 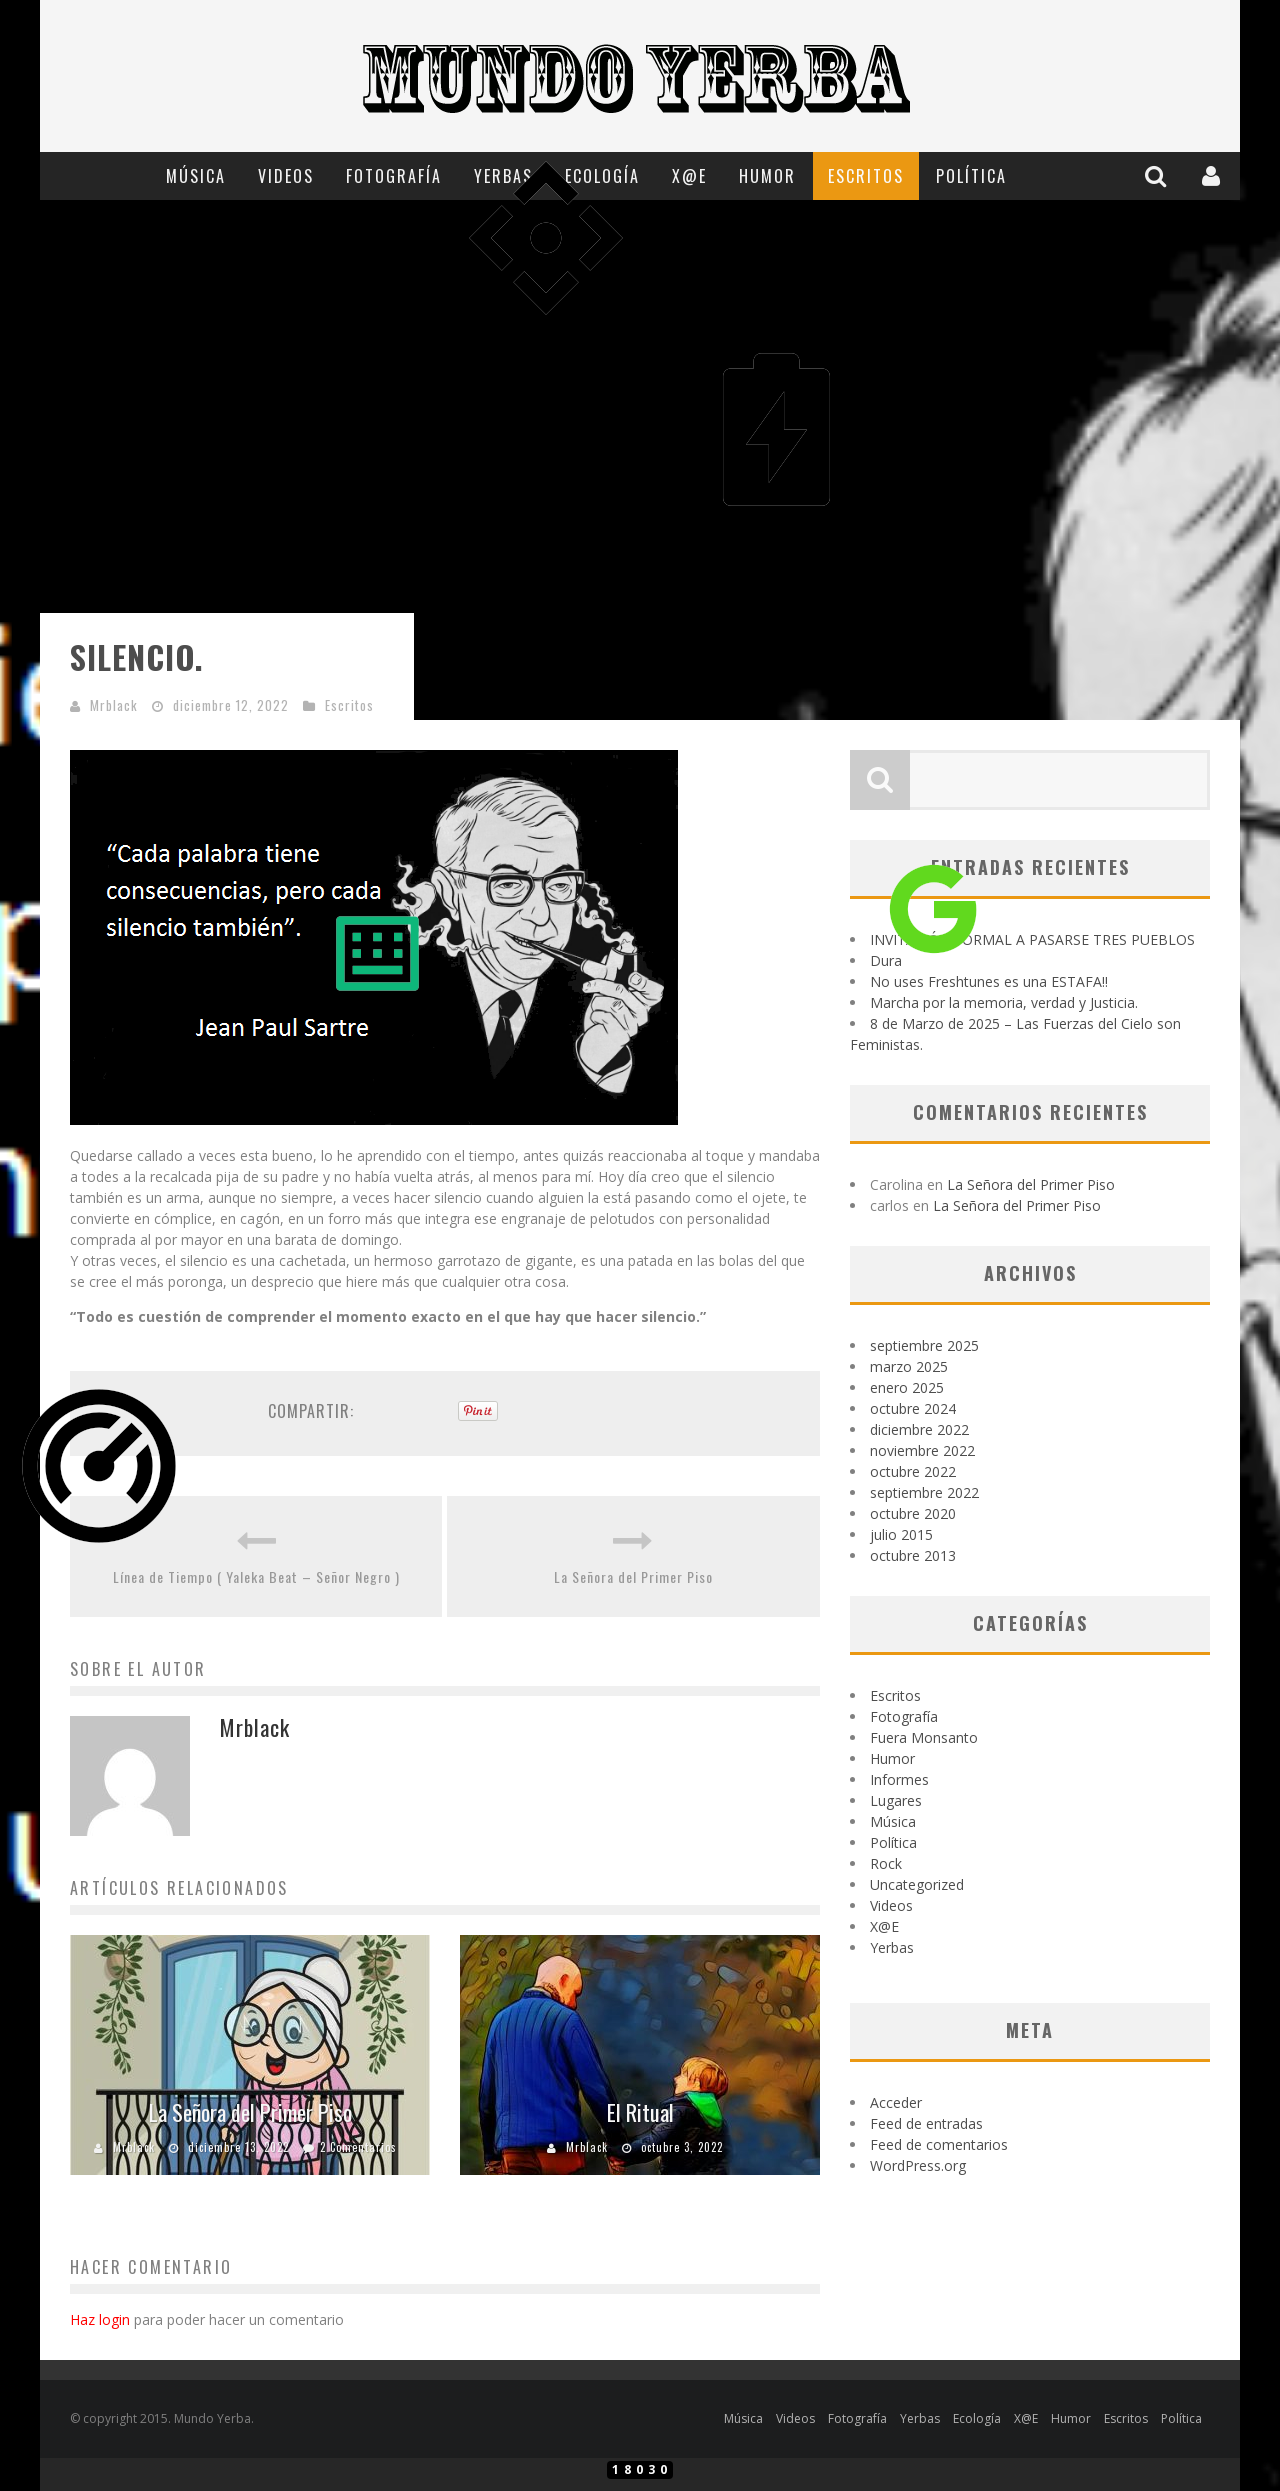 What do you see at coordinates (546, 238) in the screenshot?
I see `drag to reposition this element` at bounding box center [546, 238].